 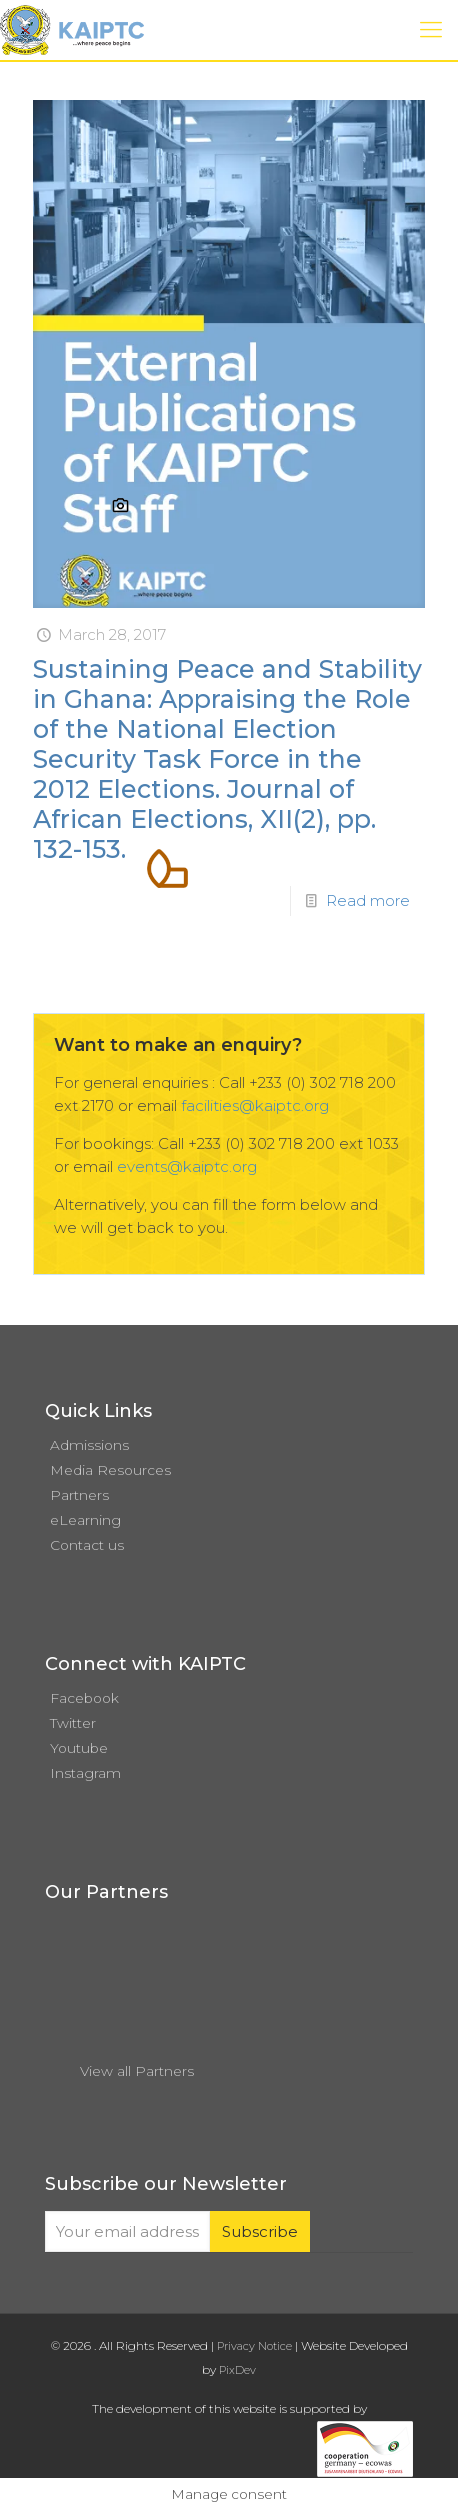 What do you see at coordinates (167, 869) in the screenshot?
I see `open snapseed photo editor` at bounding box center [167, 869].